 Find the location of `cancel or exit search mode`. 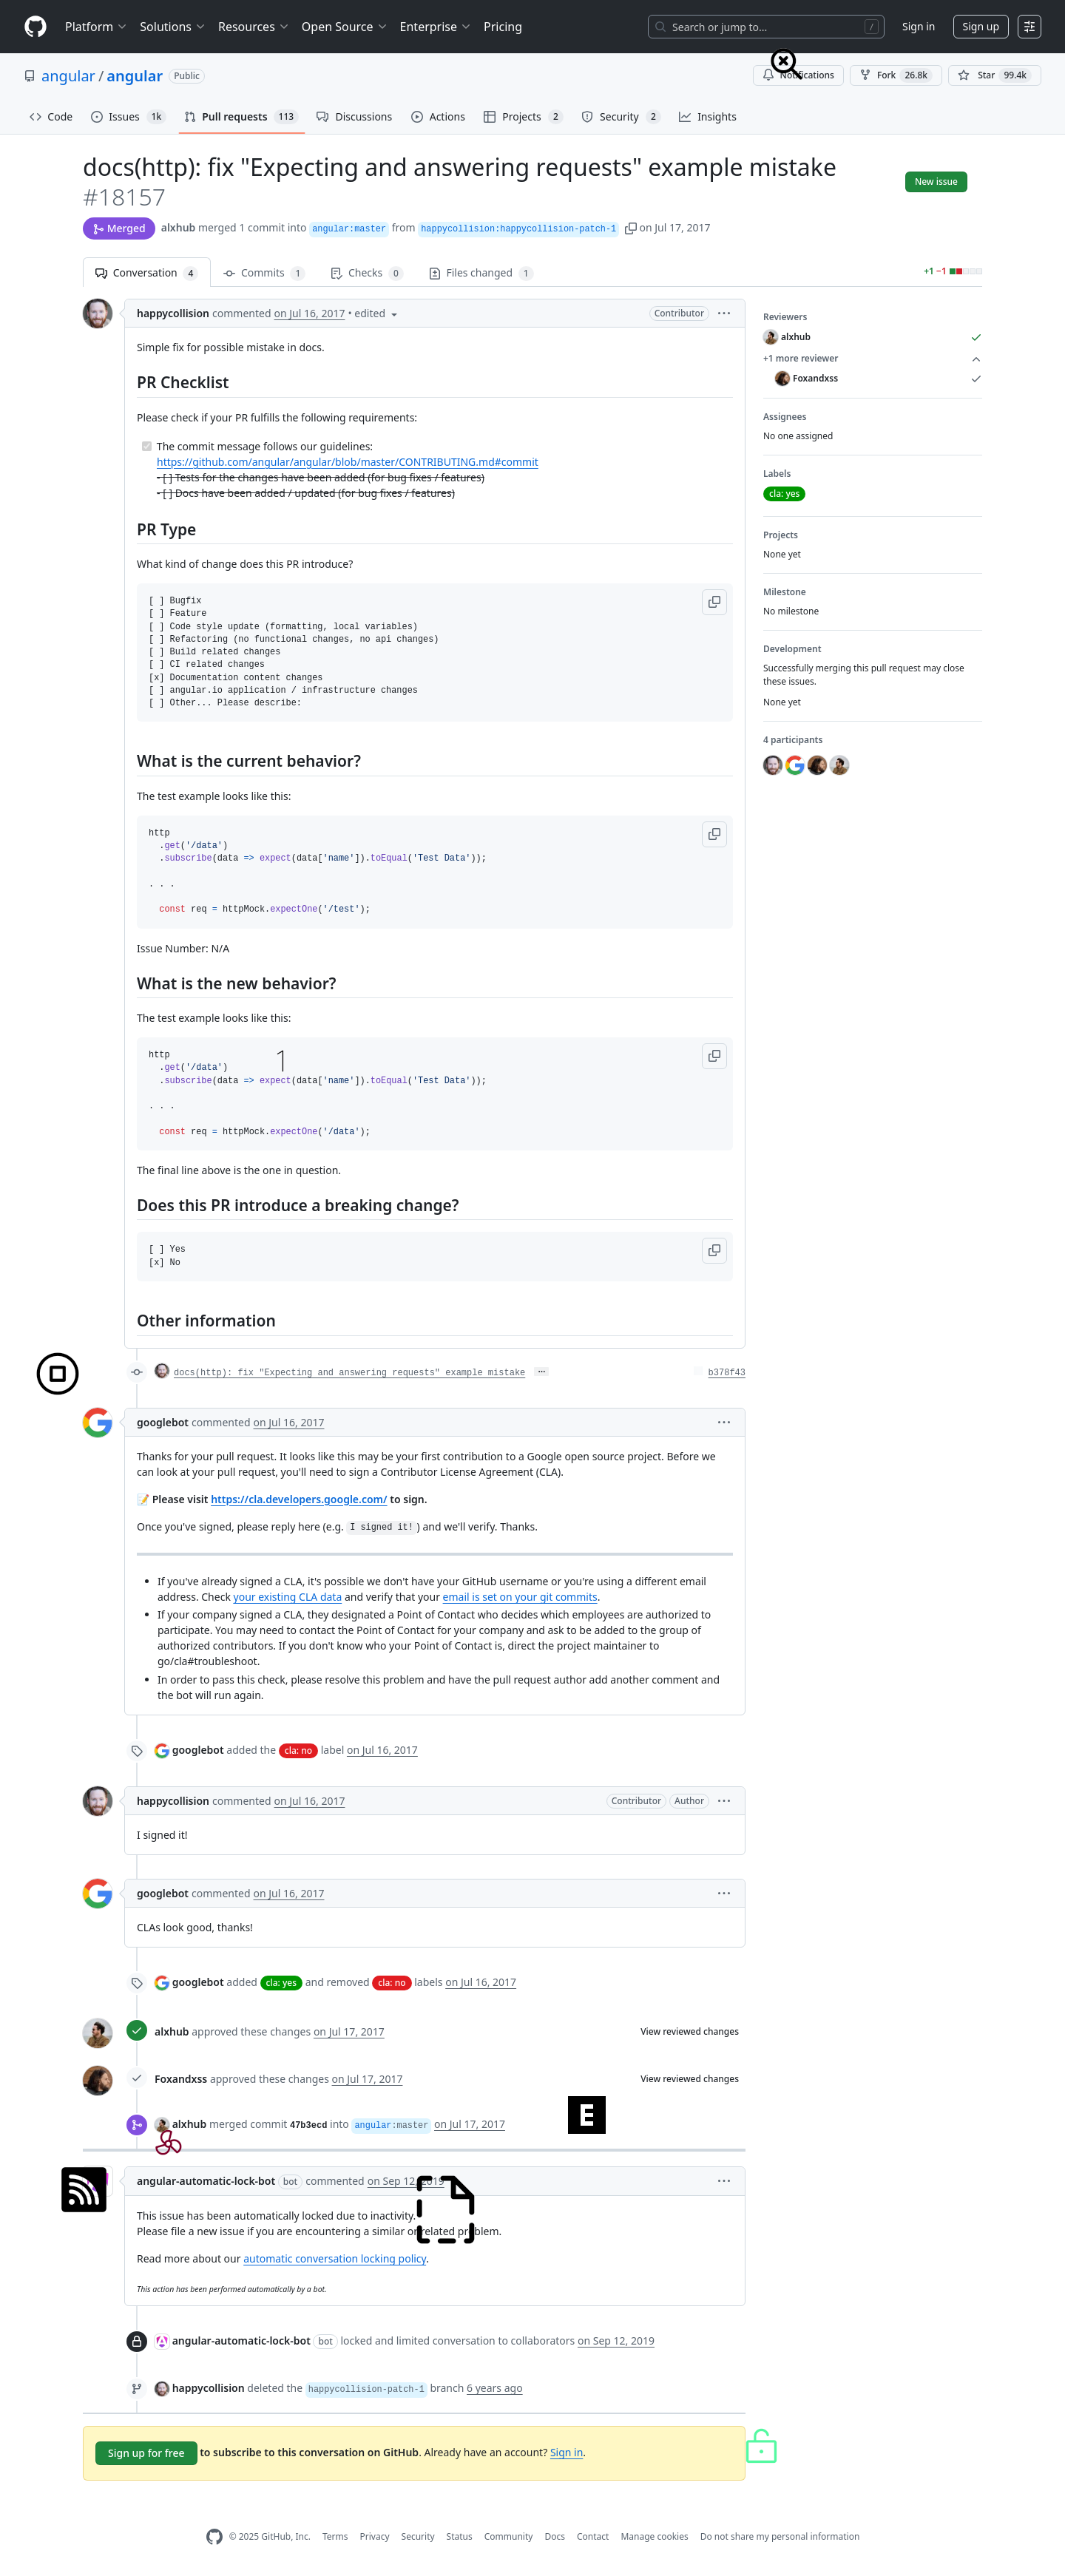

cancel or exit search mode is located at coordinates (786, 64).